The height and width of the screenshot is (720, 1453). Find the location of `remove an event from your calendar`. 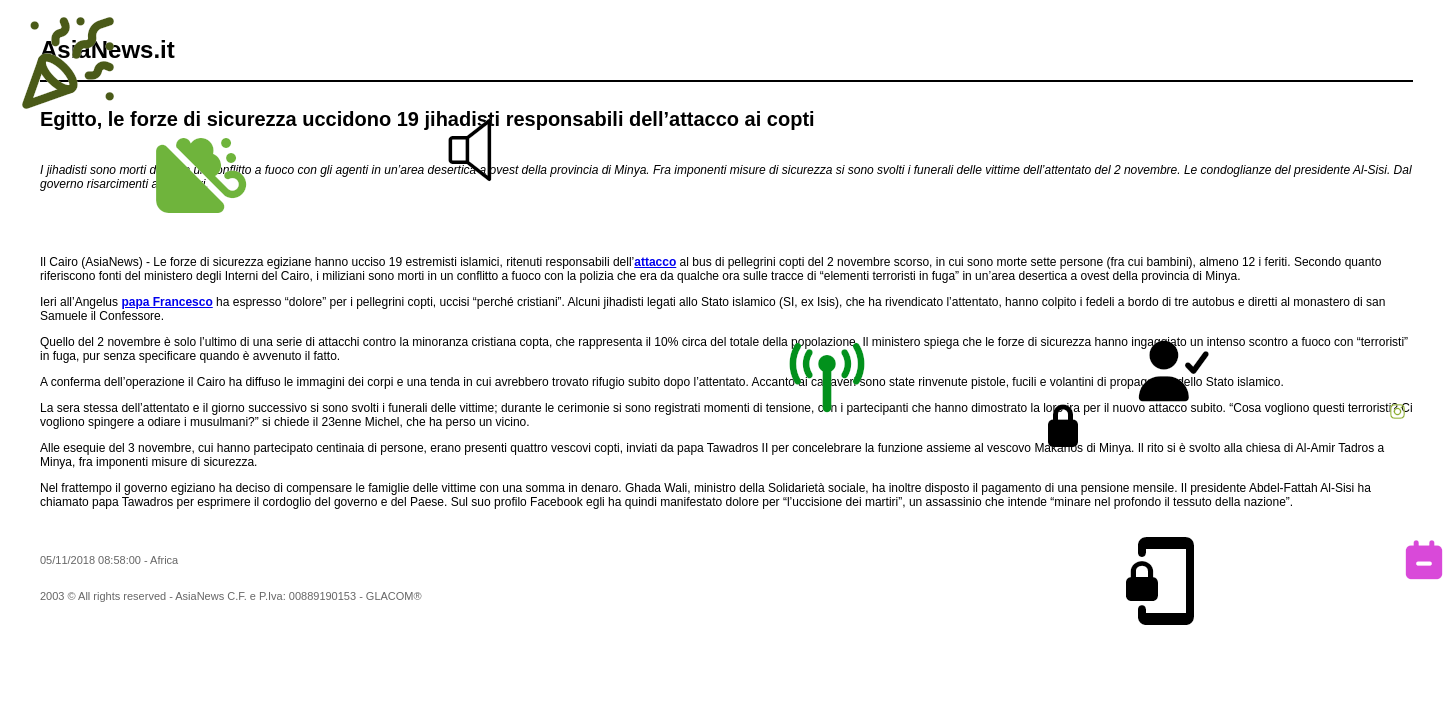

remove an event from your calendar is located at coordinates (1424, 561).